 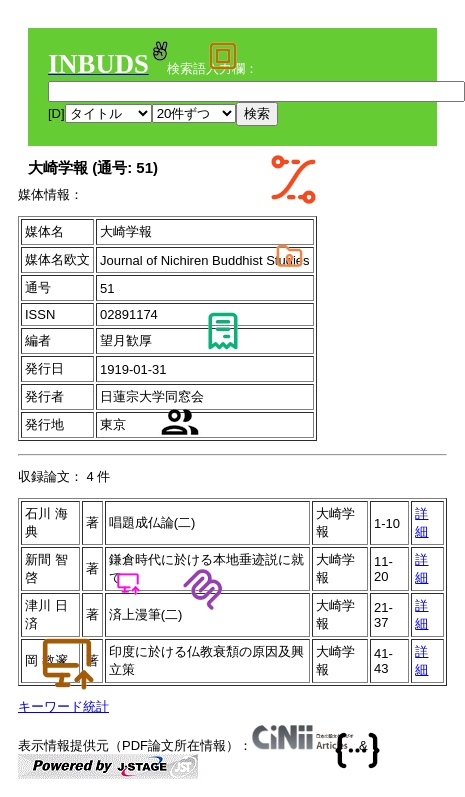 What do you see at coordinates (67, 663) in the screenshot?
I see `upload content to desktop computer` at bounding box center [67, 663].